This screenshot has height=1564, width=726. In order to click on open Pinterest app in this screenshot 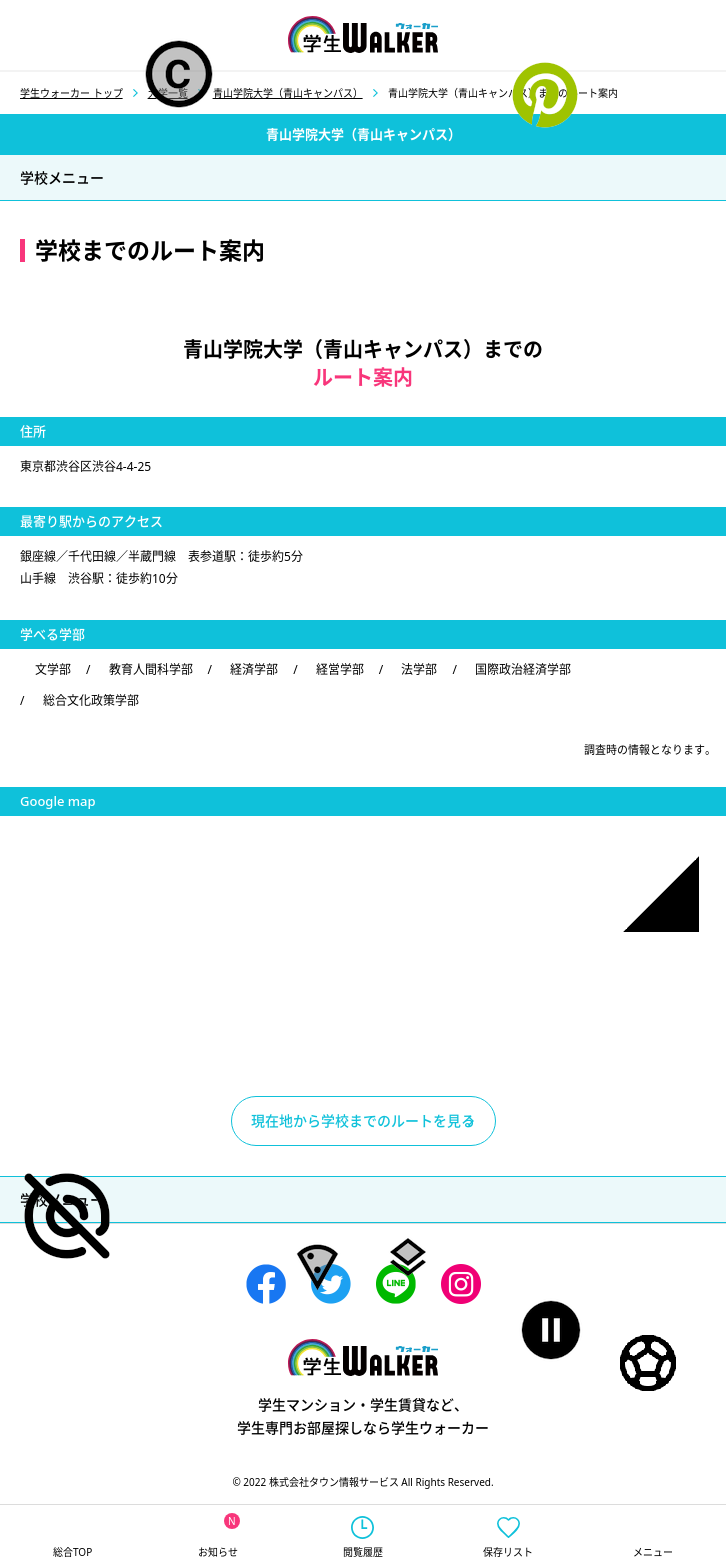, I will do `click(545, 95)`.